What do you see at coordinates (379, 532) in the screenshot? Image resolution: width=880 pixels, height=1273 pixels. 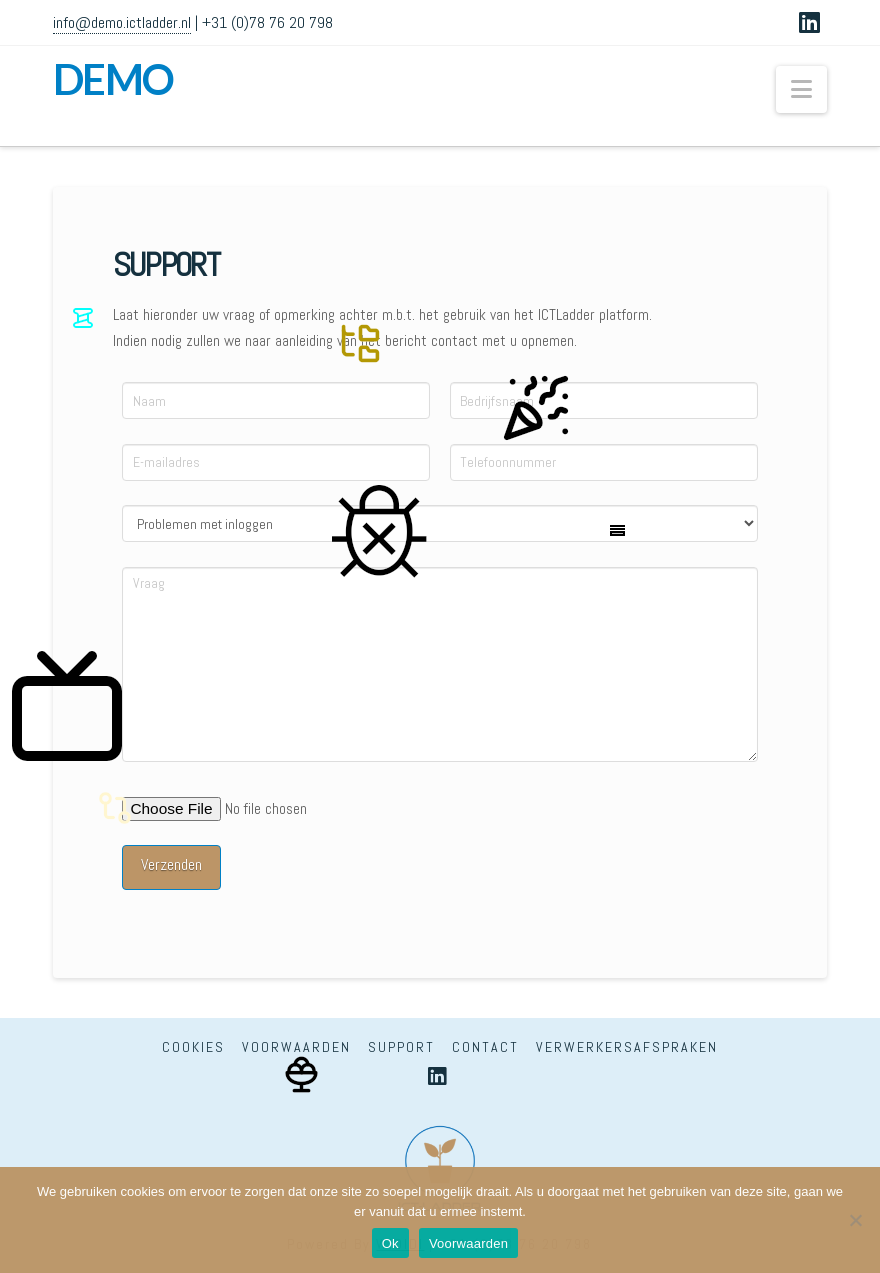 I see `start debugging mode` at bounding box center [379, 532].